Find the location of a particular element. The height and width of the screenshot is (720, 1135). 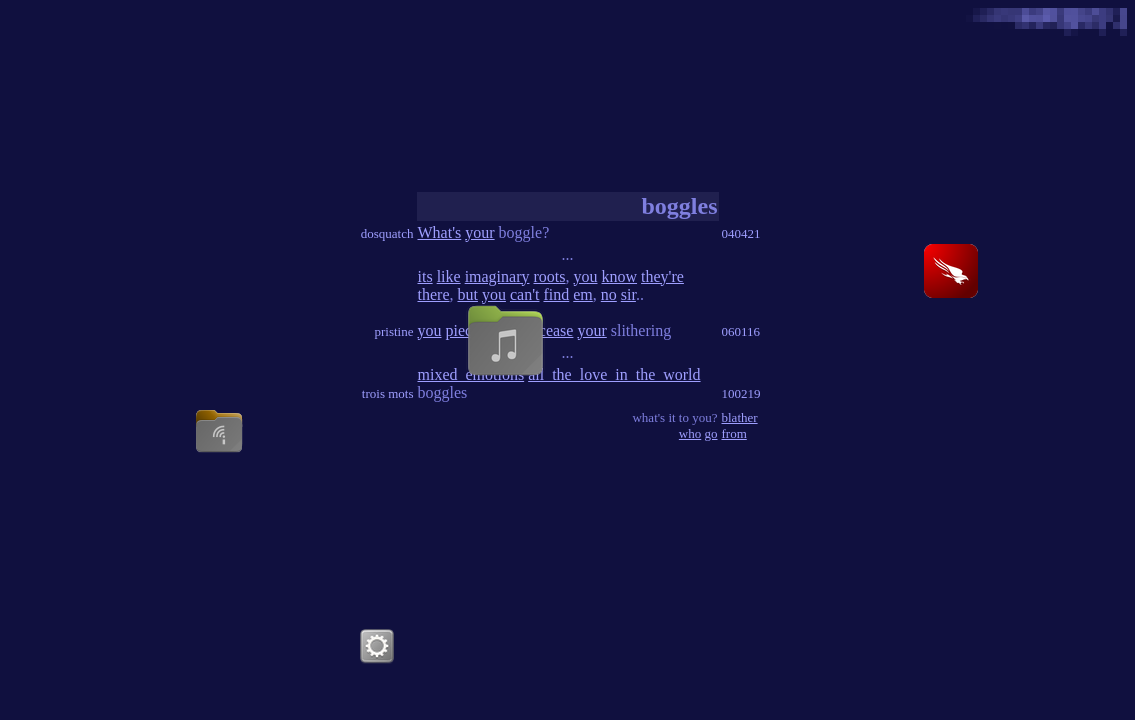

open your music folder is located at coordinates (505, 340).